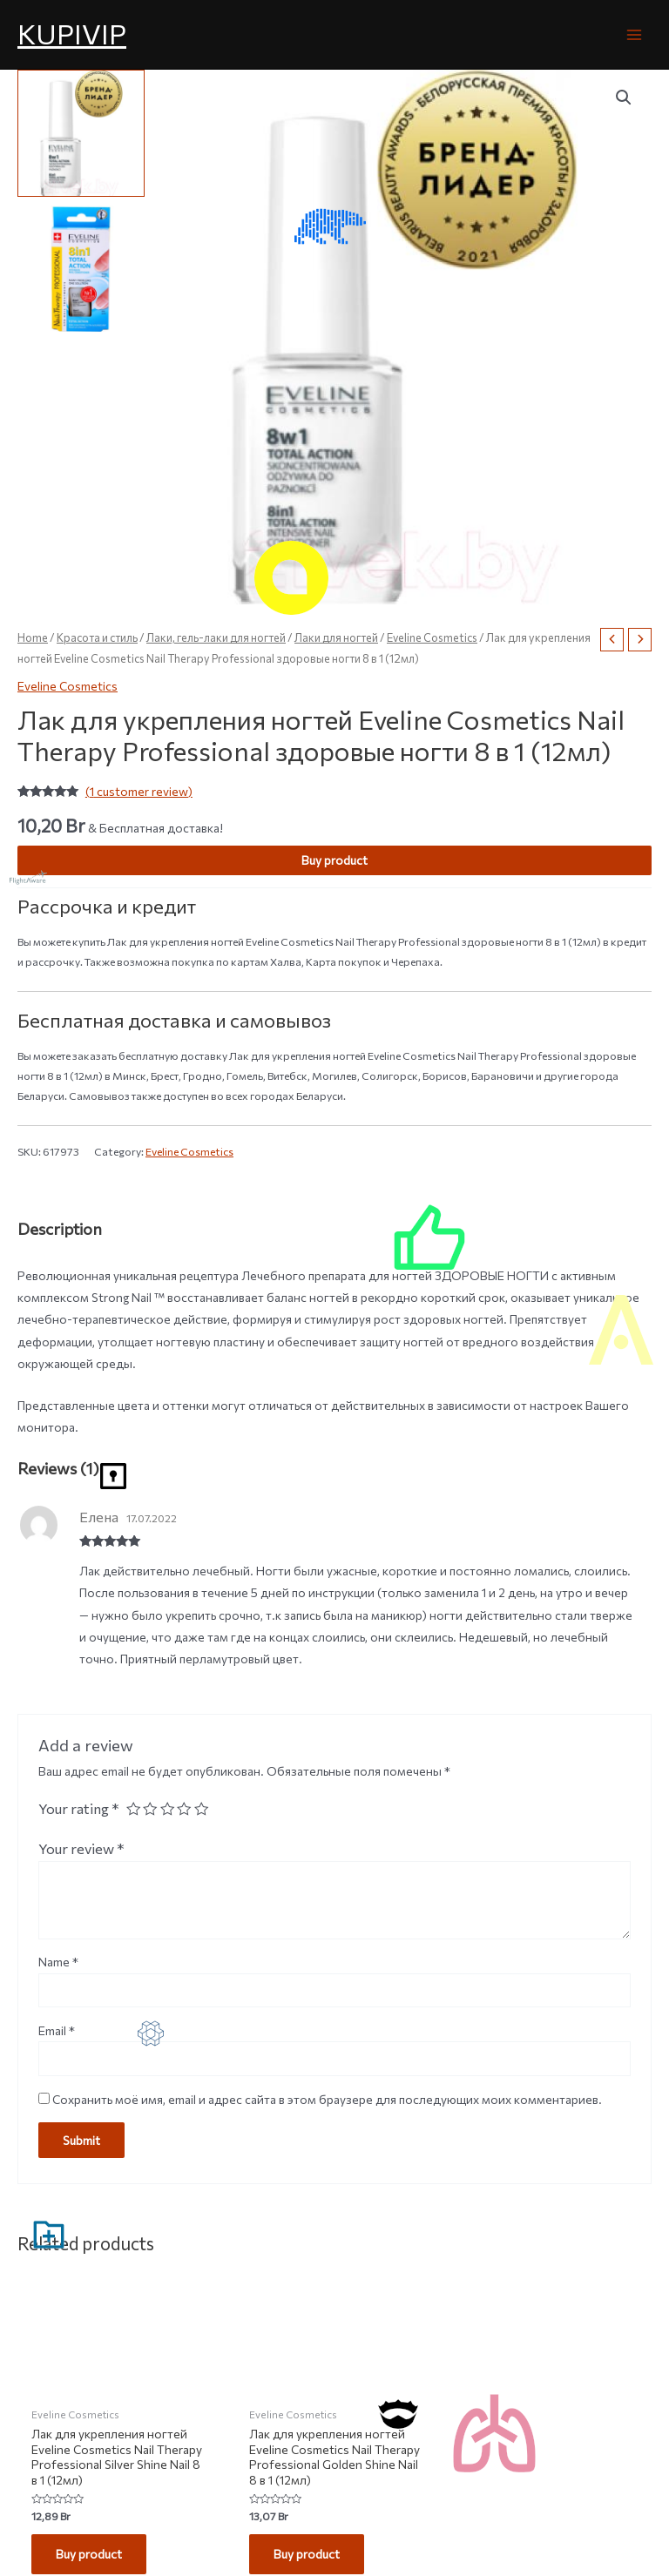  What do you see at coordinates (398, 2414) in the screenshot?
I see `navigate to the nim programming language website` at bounding box center [398, 2414].